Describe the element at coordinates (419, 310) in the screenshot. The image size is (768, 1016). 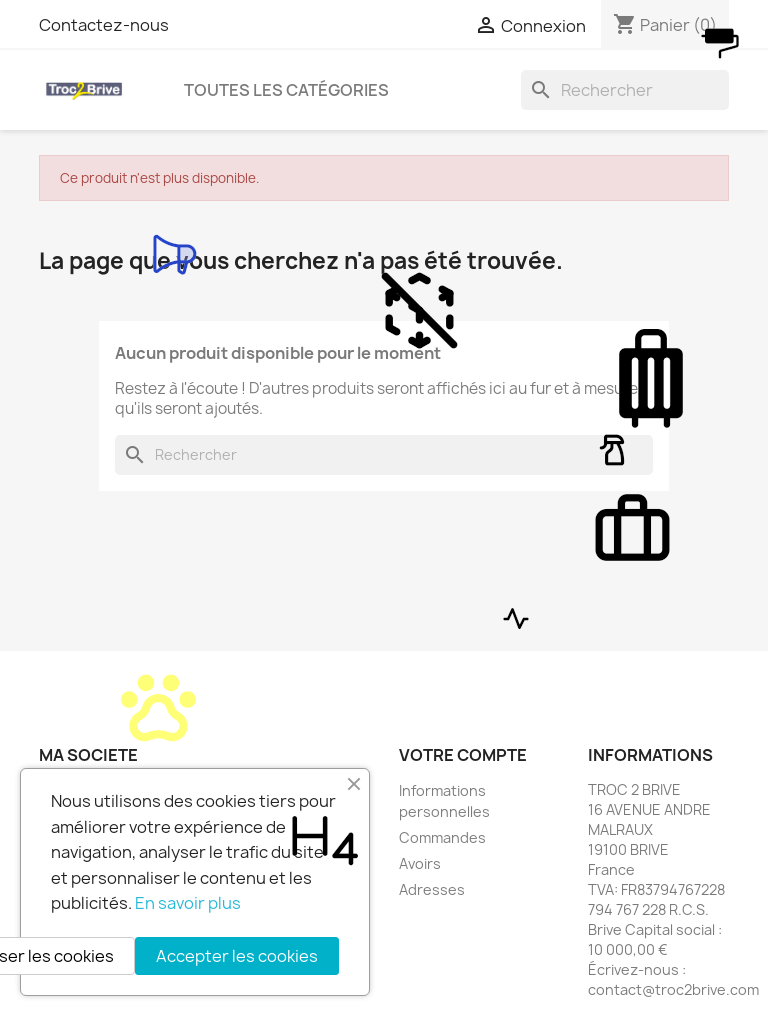
I see `3D object view is disabled` at that location.